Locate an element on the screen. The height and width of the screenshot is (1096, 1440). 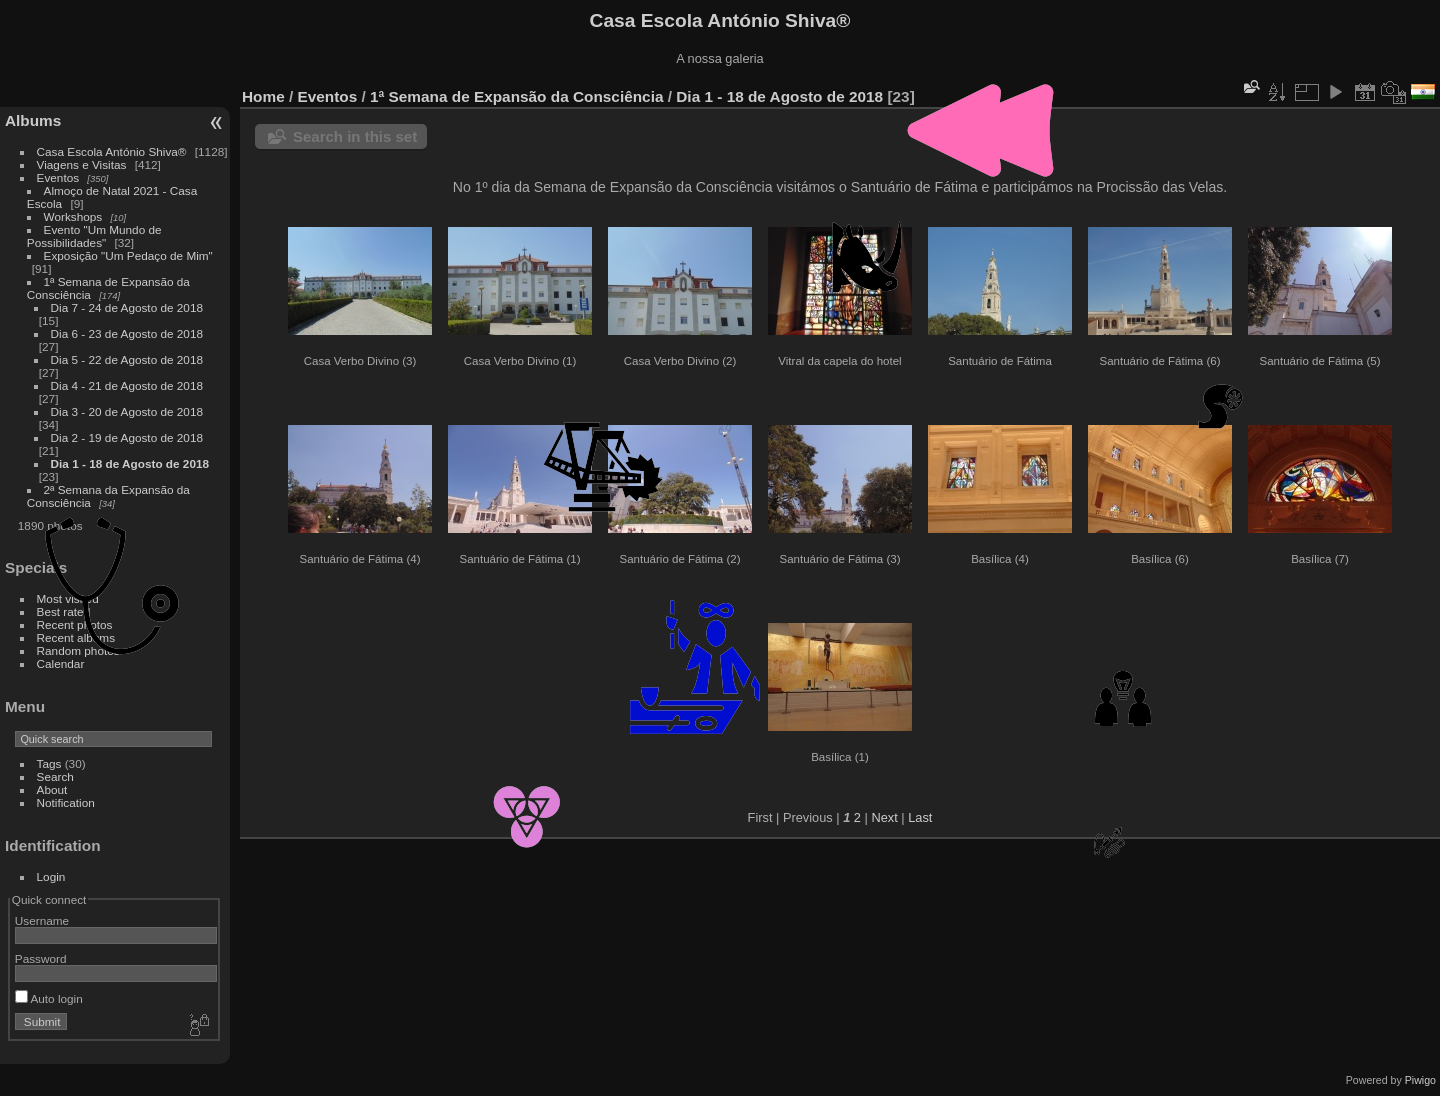
rewind or skip backward in media playback is located at coordinates (980, 130).